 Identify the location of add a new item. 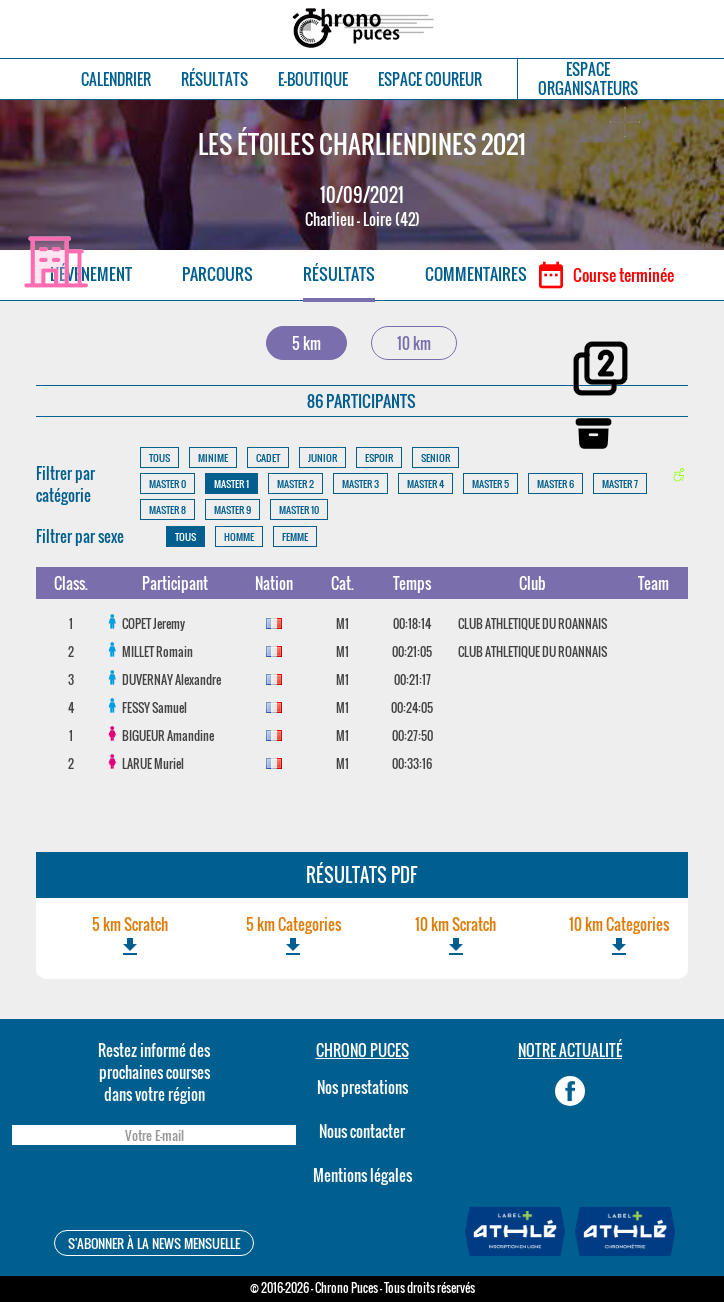
(625, 122).